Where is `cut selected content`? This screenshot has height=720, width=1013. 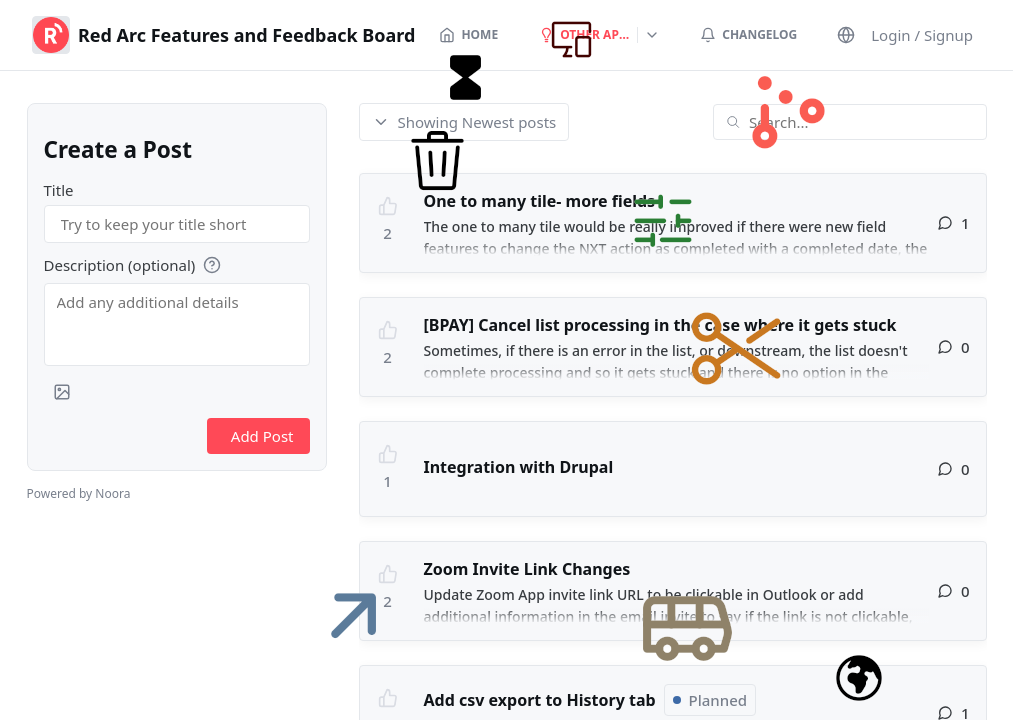
cut selected content is located at coordinates (734, 348).